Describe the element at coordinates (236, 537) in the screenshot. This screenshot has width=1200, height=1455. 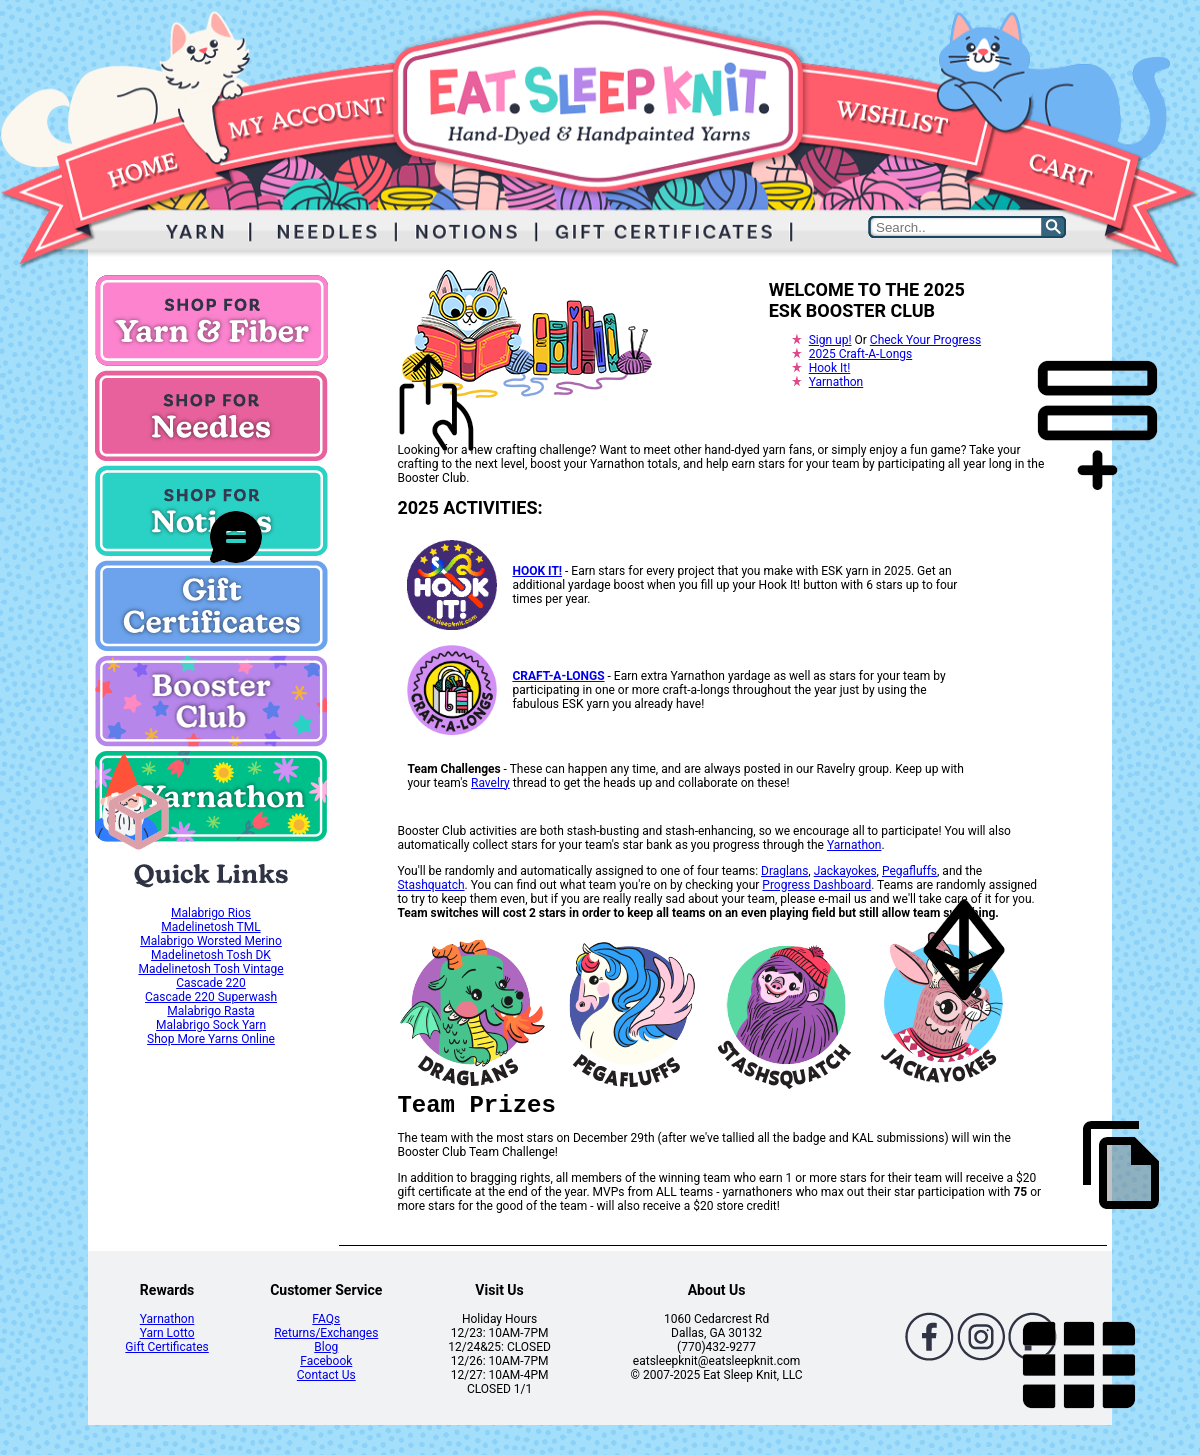
I see `open chat or messaging` at that location.